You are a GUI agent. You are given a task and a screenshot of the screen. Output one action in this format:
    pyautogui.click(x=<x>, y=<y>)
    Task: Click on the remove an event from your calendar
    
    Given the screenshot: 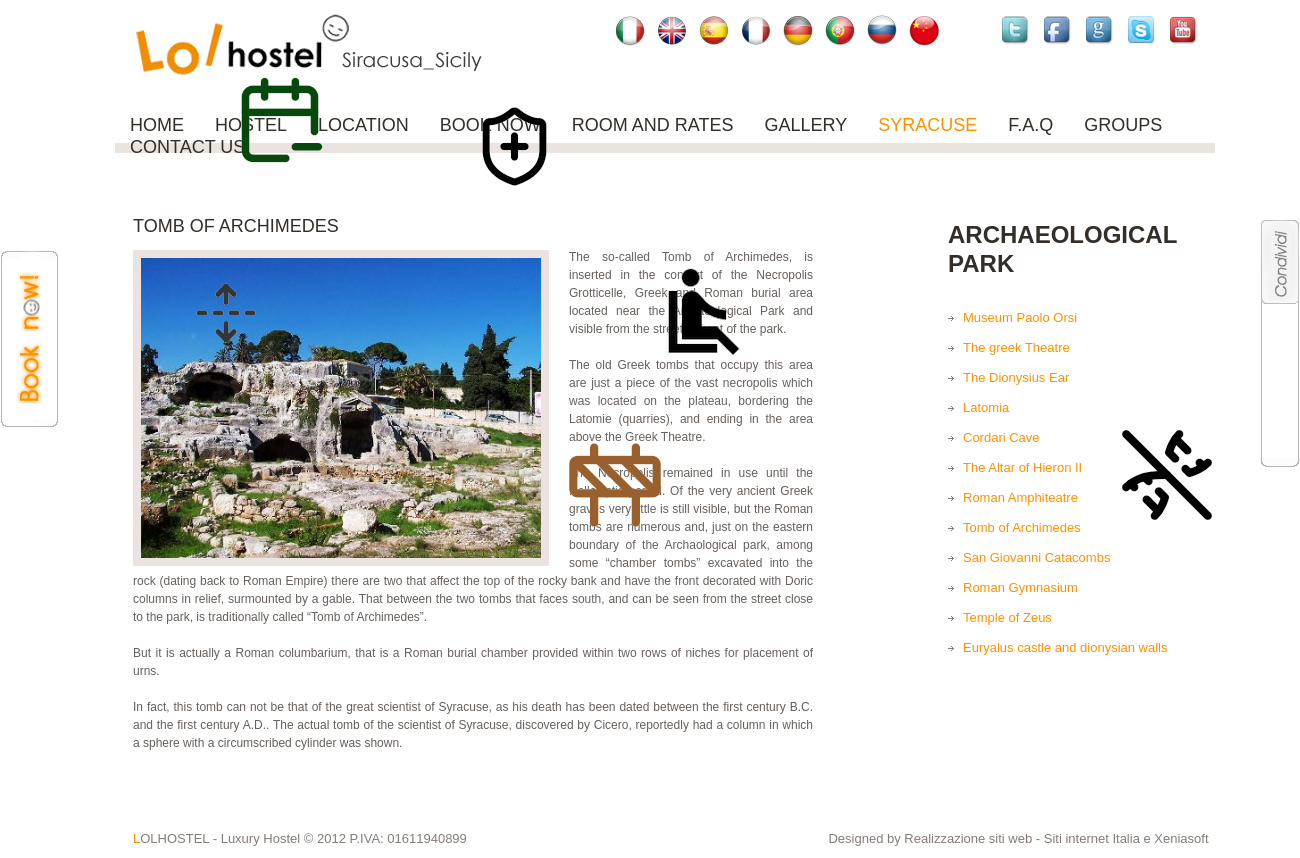 What is the action you would take?
    pyautogui.click(x=280, y=120)
    